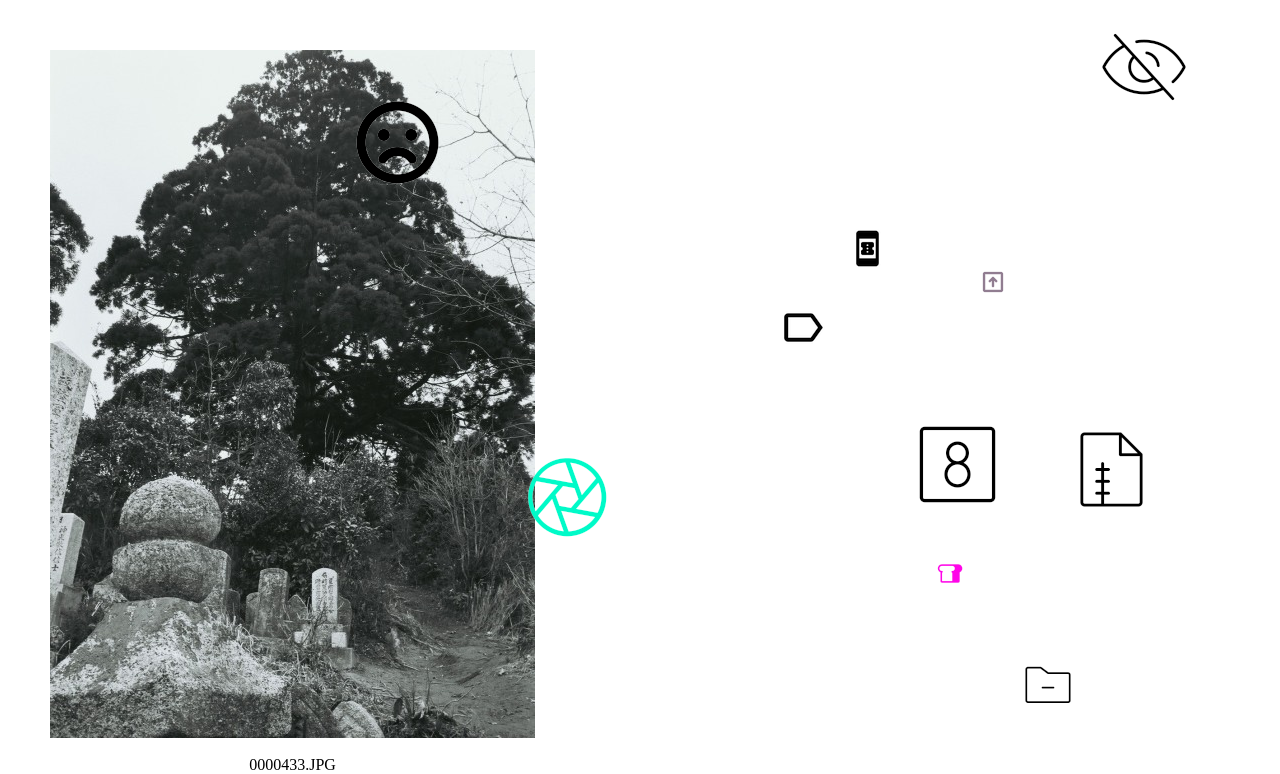 The height and width of the screenshot is (774, 1280). Describe the element at coordinates (1144, 67) in the screenshot. I see `hide password or sensitive content` at that location.